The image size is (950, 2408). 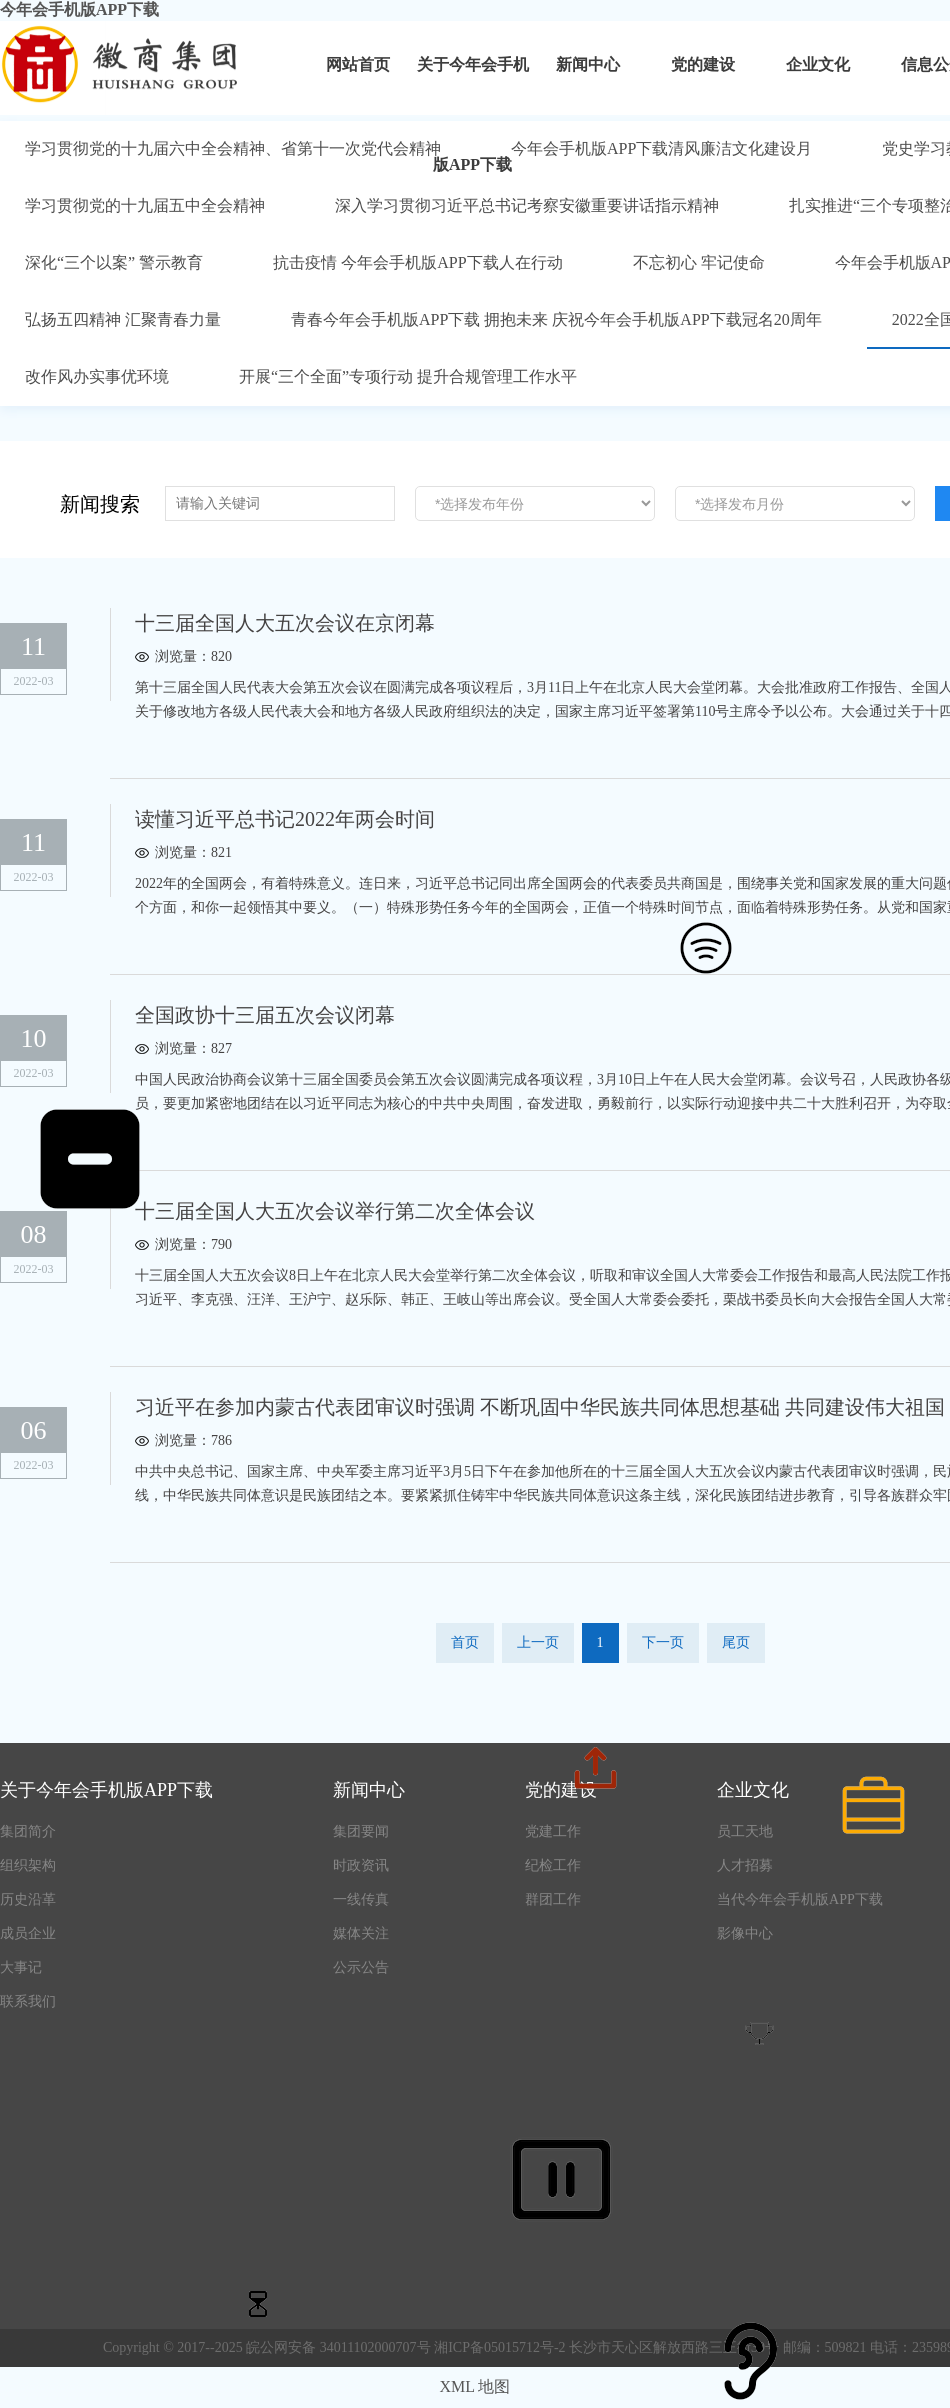 What do you see at coordinates (759, 2032) in the screenshot?
I see `view achievements or awards` at bounding box center [759, 2032].